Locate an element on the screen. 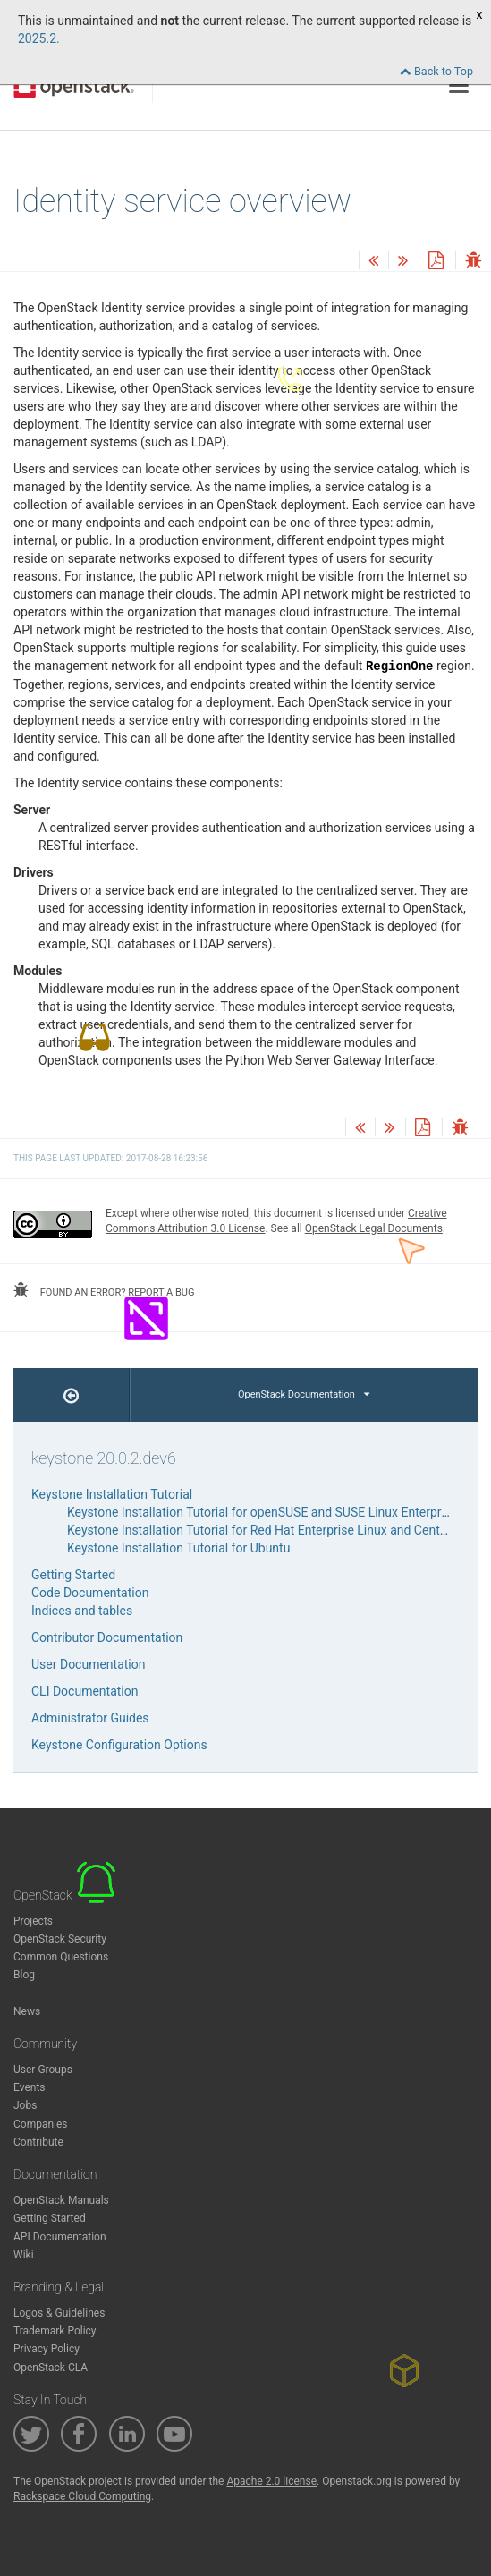  tap to navigate to destination is located at coordinates (410, 1249).